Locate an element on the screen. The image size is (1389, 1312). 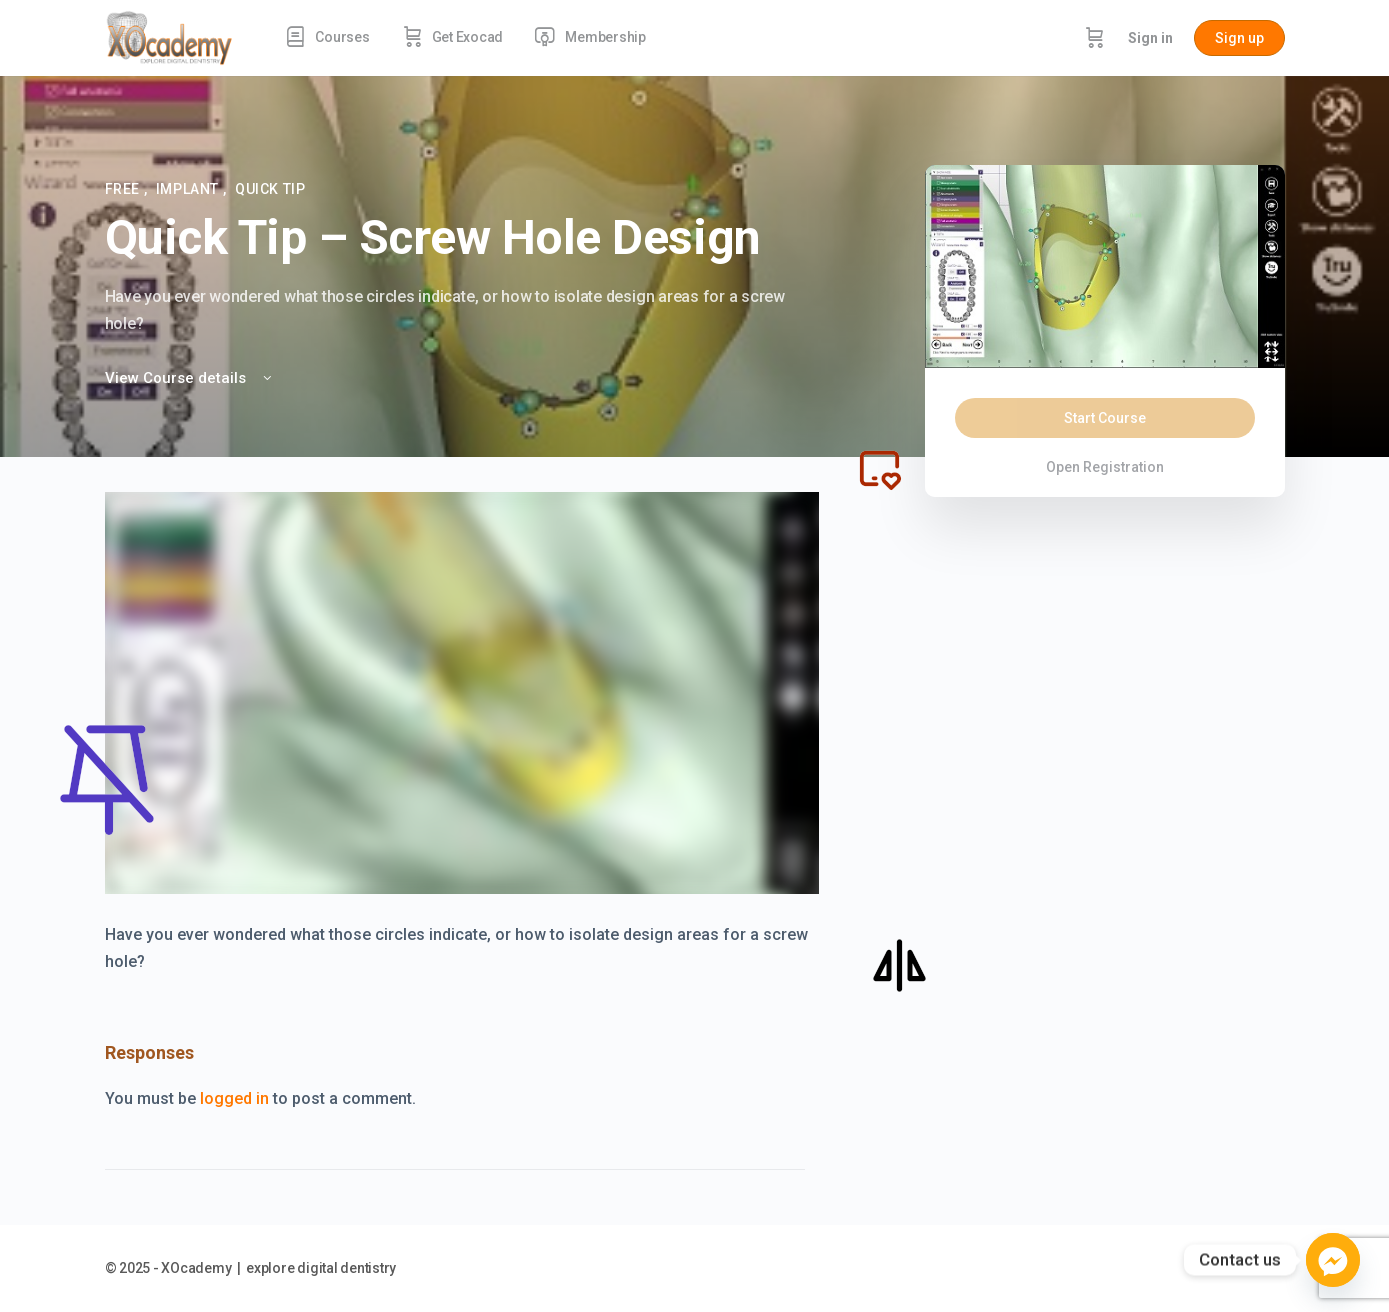
add tablet to favorites is located at coordinates (879, 468).